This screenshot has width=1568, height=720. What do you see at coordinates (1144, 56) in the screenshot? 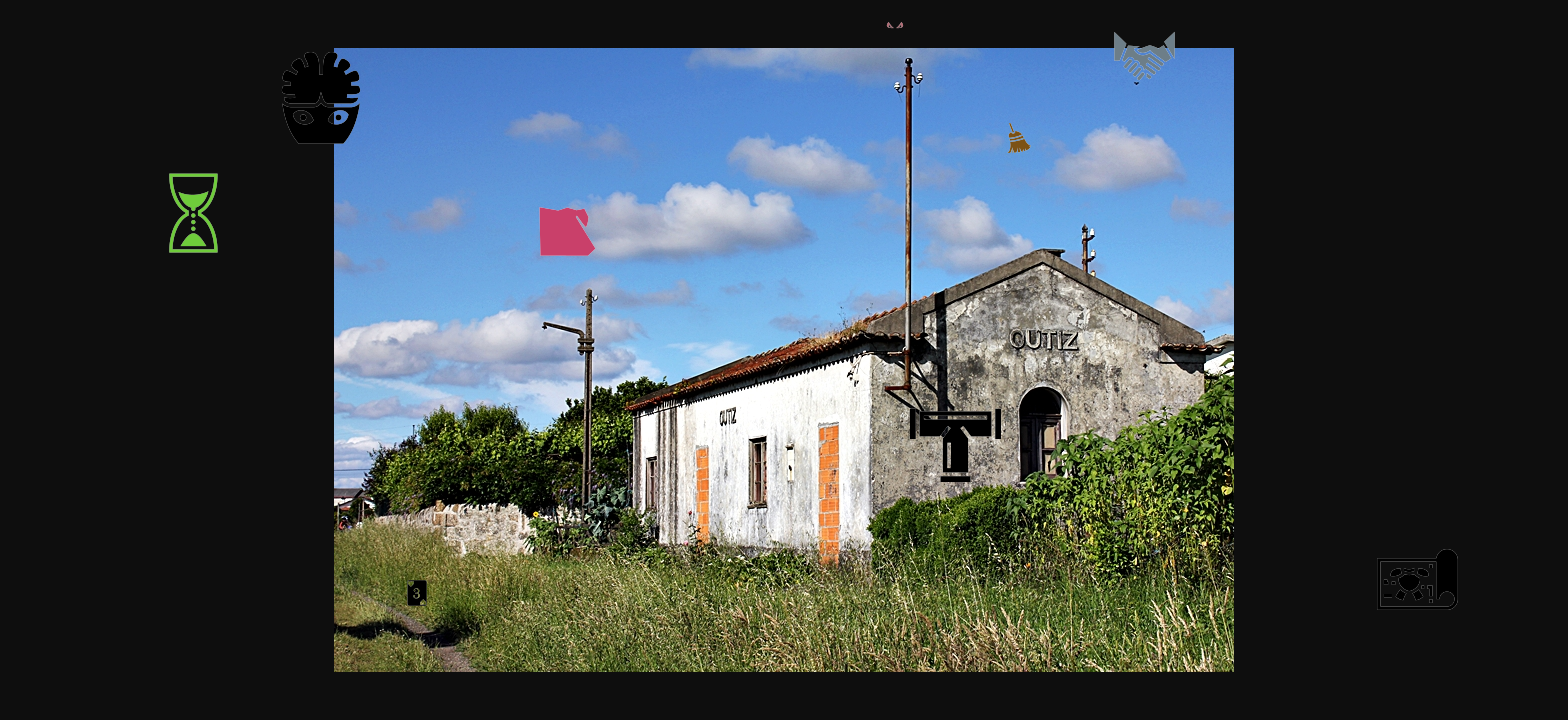
I see `confirm a deal or agreement` at bounding box center [1144, 56].